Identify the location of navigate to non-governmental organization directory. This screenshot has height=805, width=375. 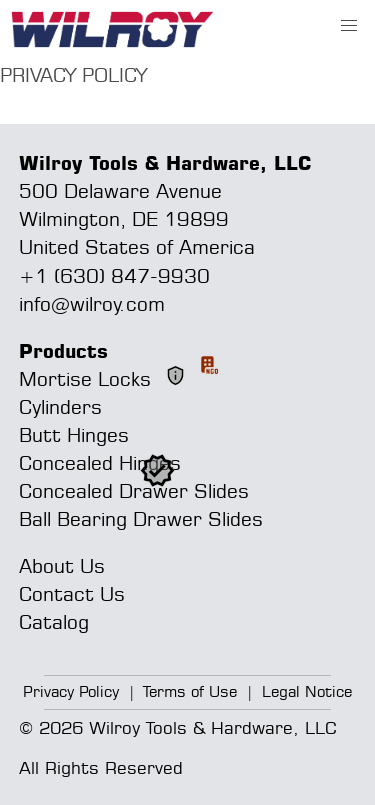
(208, 364).